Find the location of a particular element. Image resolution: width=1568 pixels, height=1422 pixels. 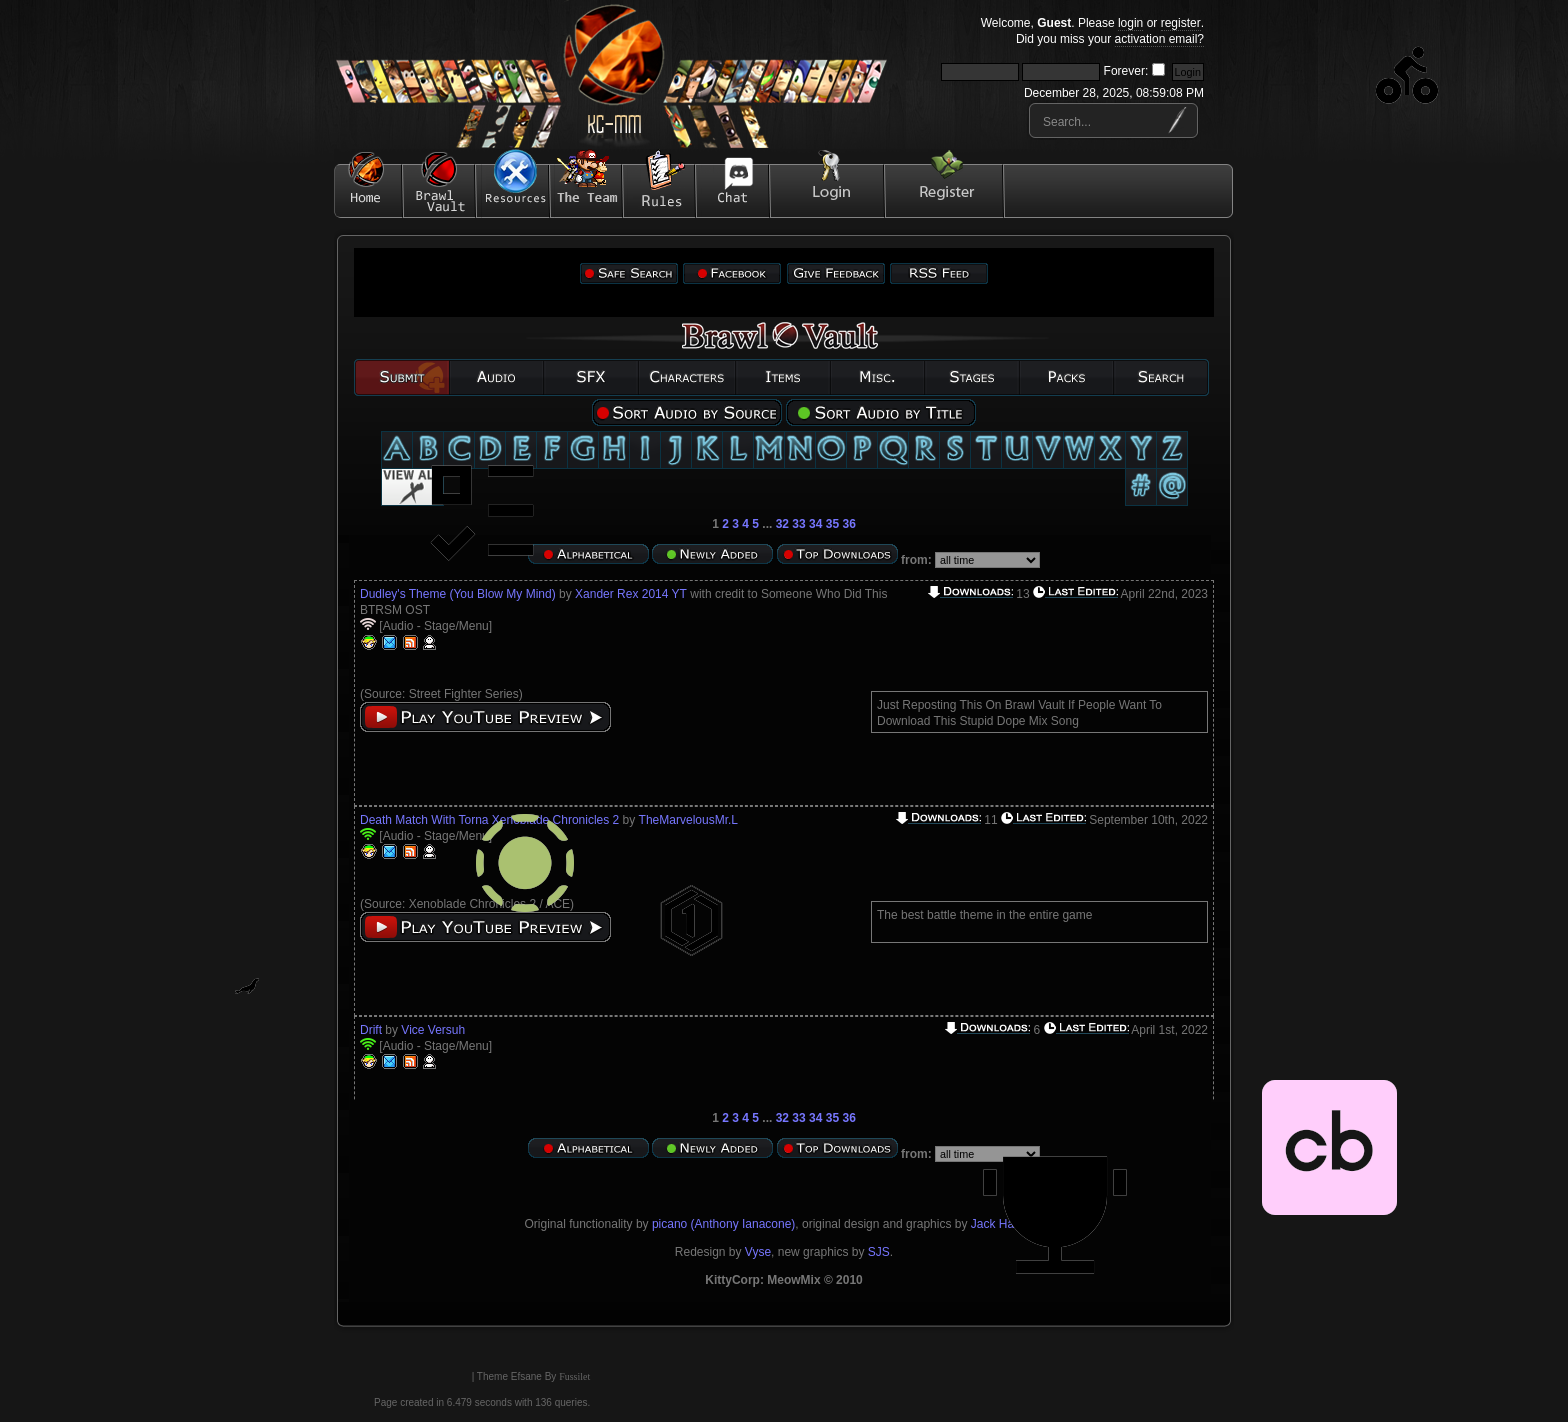

view achievements or awards is located at coordinates (1055, 1215).